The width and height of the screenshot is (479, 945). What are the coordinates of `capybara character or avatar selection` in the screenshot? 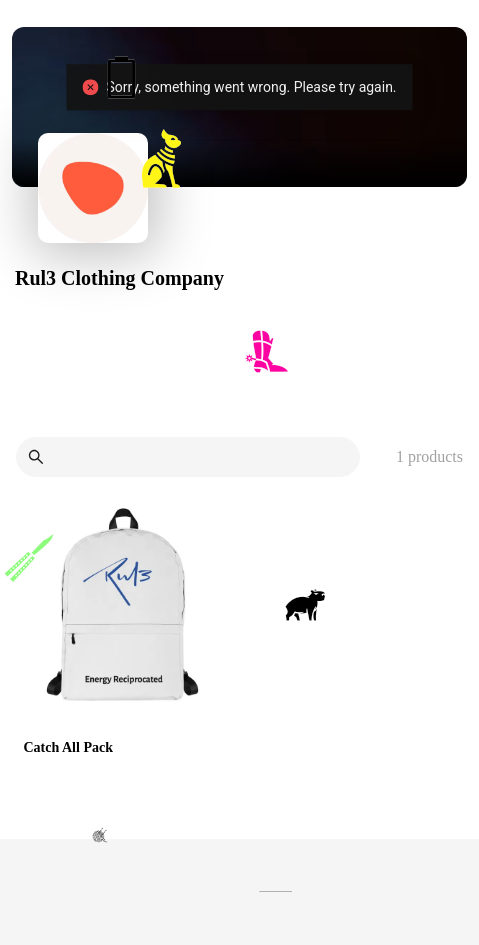 It's located at (305, 605).